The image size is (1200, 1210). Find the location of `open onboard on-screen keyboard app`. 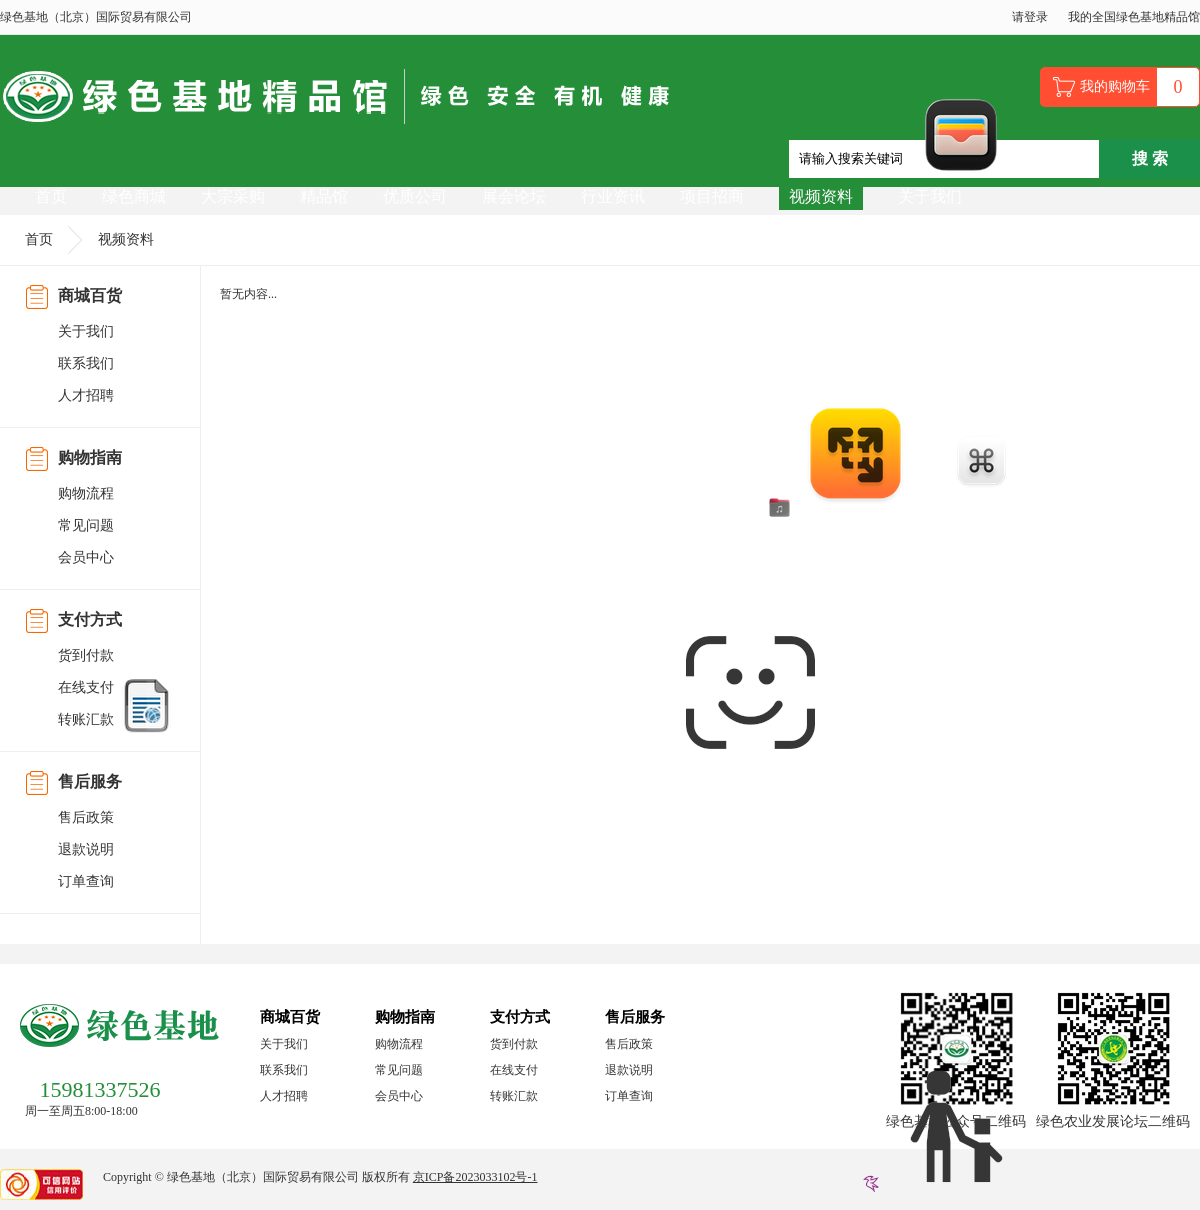

open onboard on-screen keyboard app is located at coordinates (981, 460).